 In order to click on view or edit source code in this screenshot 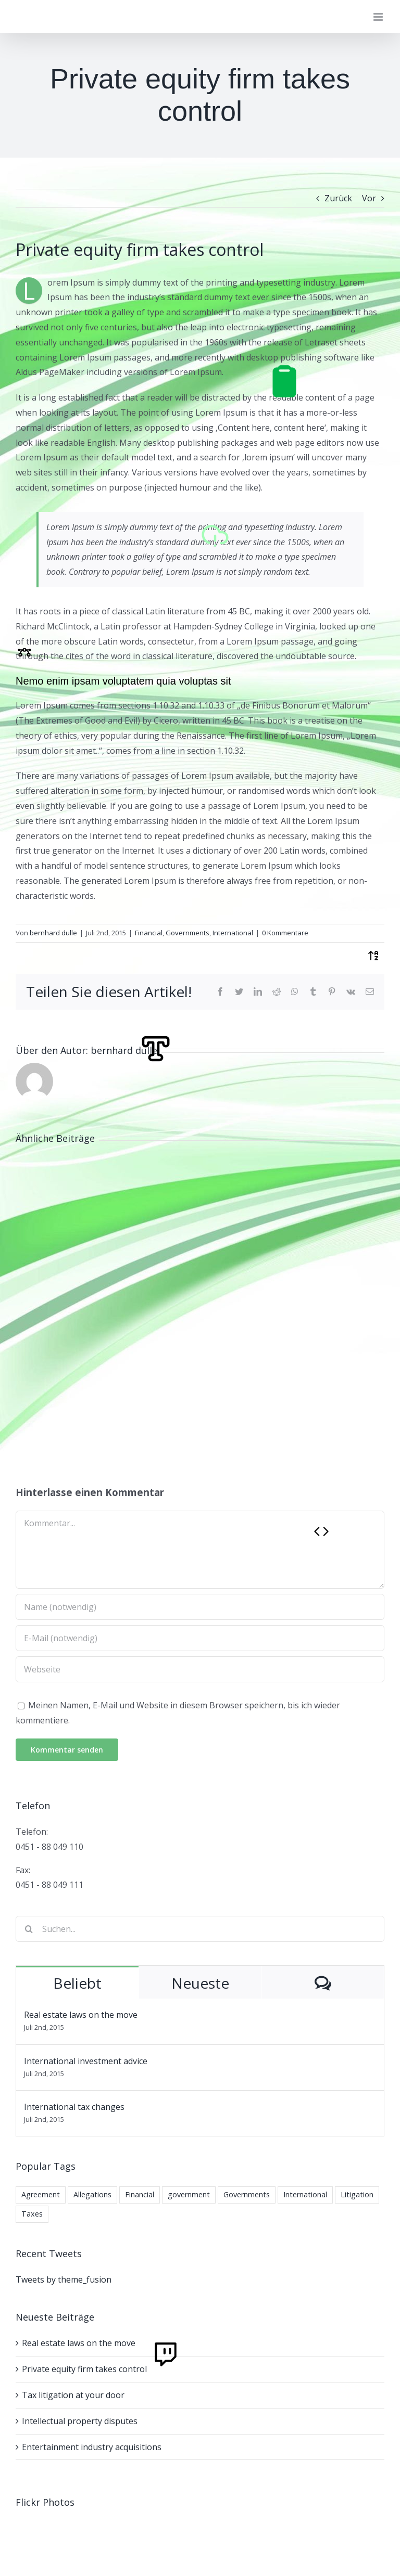, I will do `click(321, 1531)`.